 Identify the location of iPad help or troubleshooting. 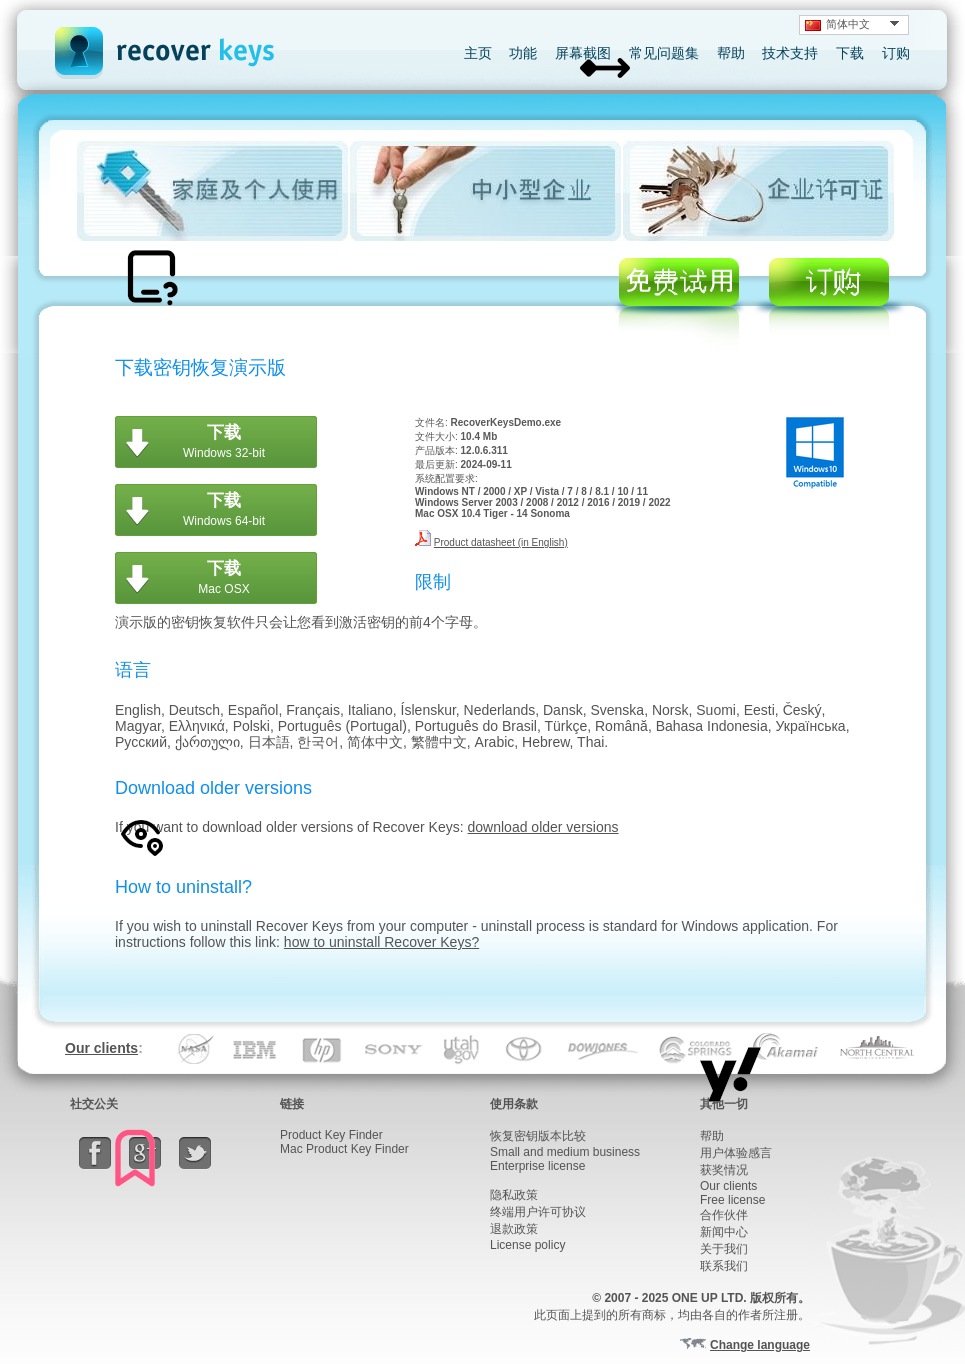
(151, 276).